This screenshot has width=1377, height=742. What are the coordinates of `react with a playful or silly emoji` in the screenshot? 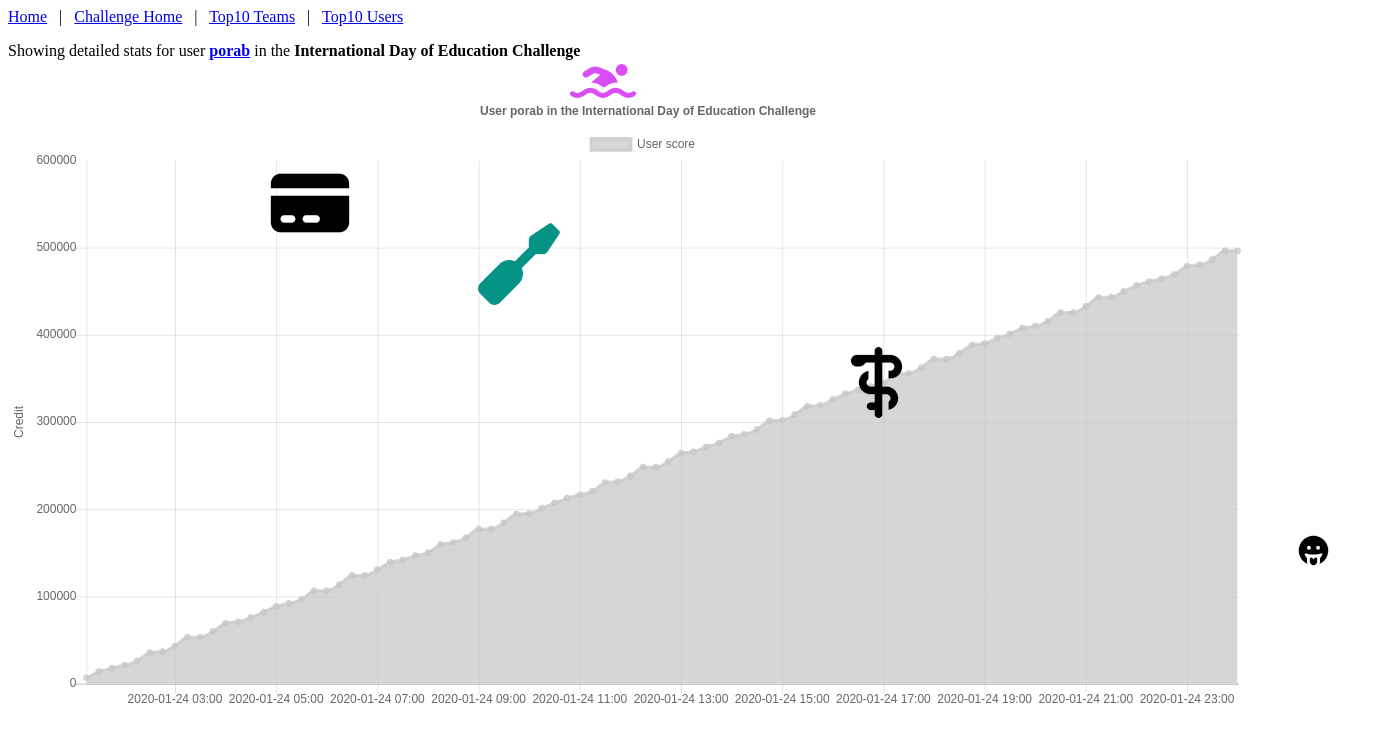 It's located at (1313, 550).